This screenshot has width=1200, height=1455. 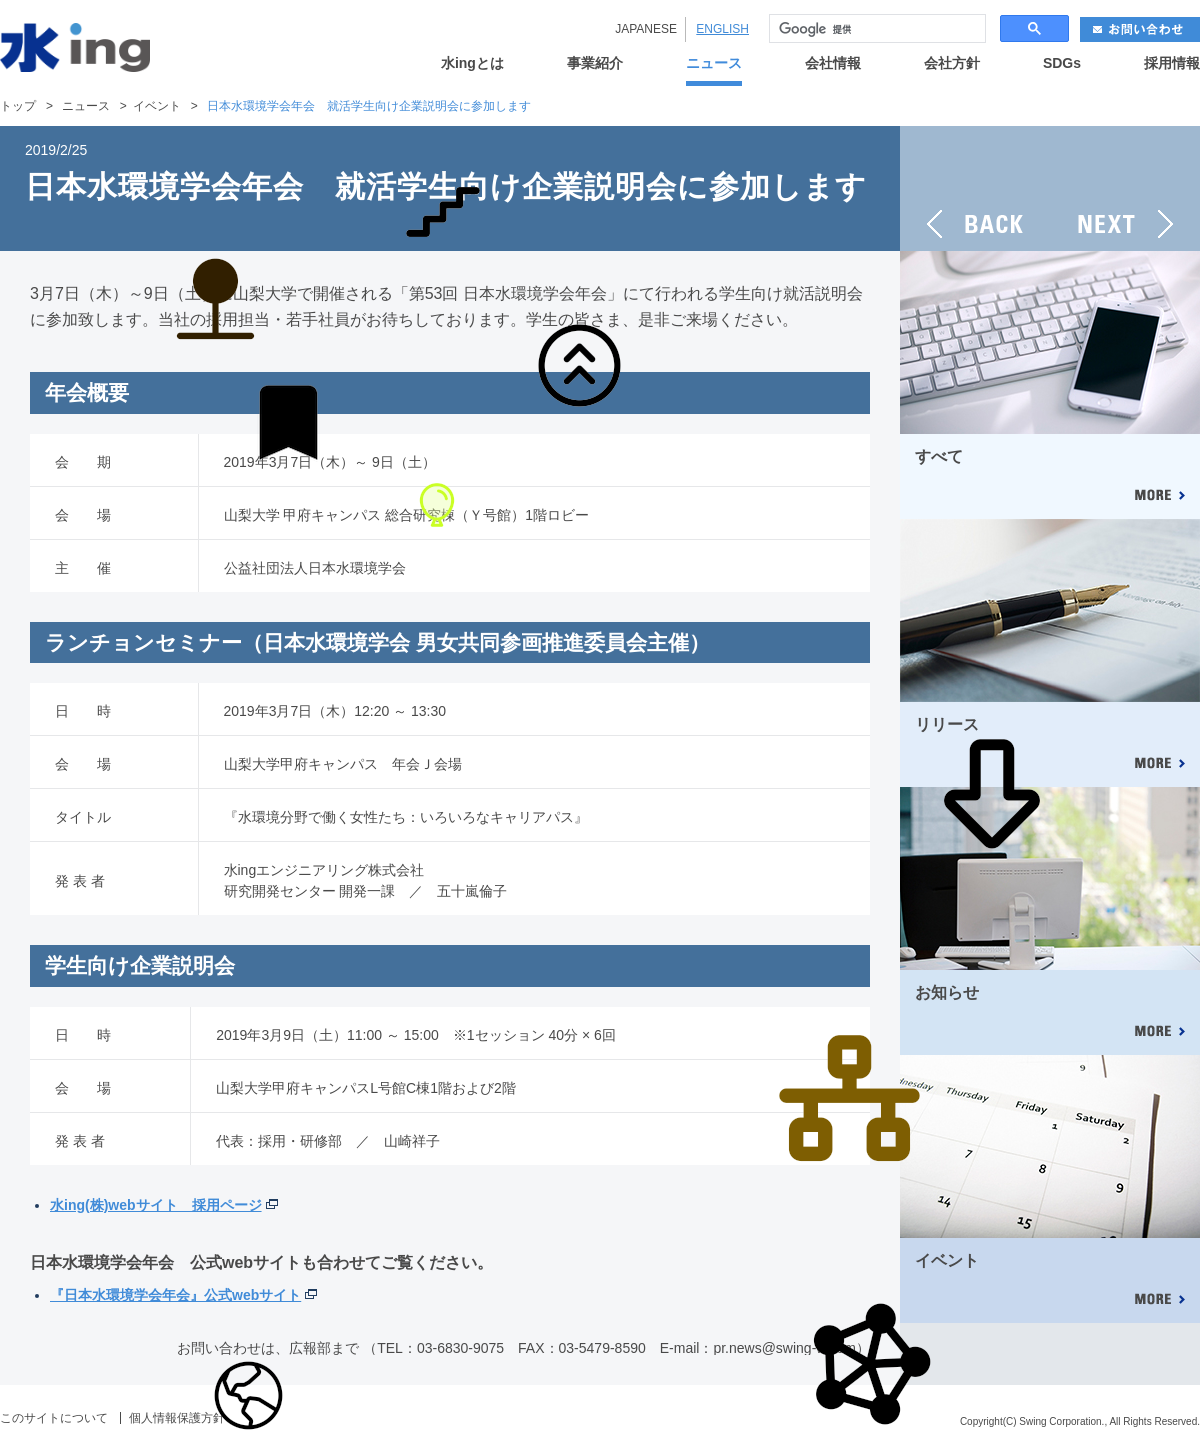 What do you see at coordinates (215, 300) in the screenshot?
I see `mark a location on the map` at bounding box center [215, 300].